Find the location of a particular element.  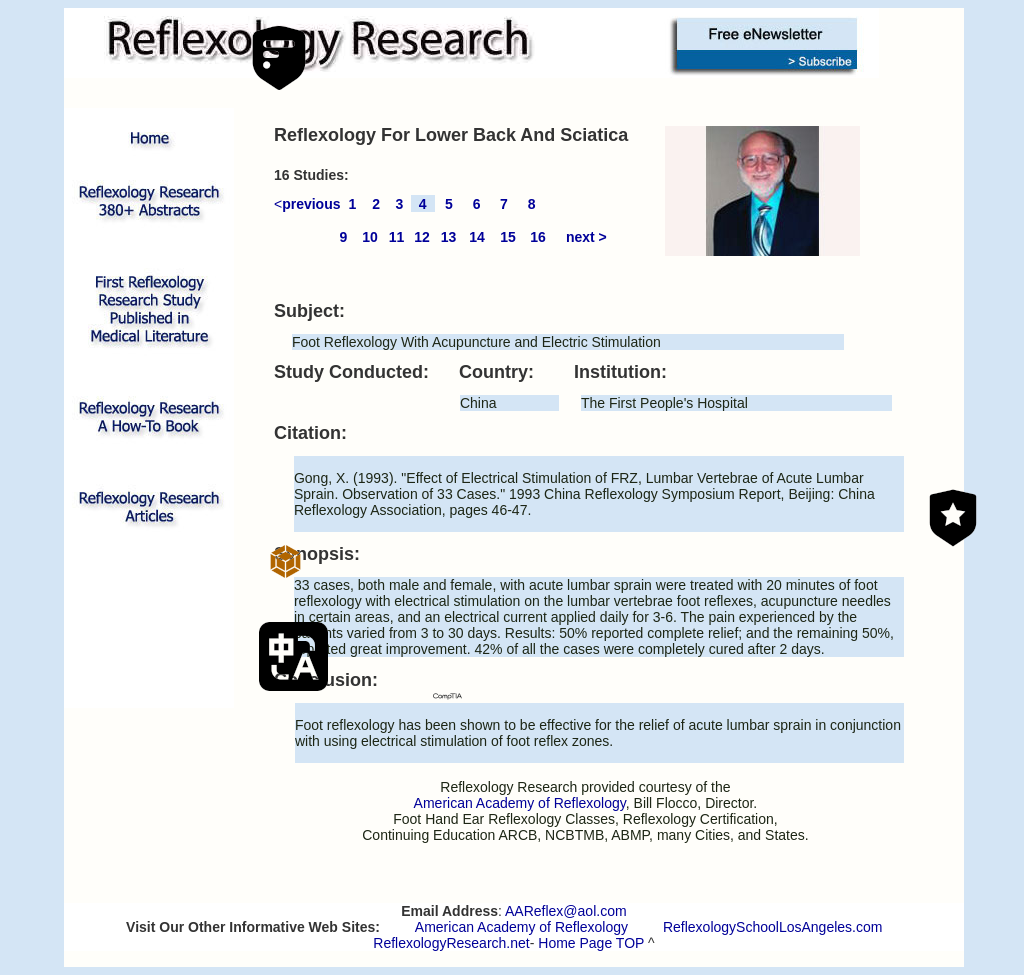

open 2FAS authenticator app is located at coordinates (279, 58).